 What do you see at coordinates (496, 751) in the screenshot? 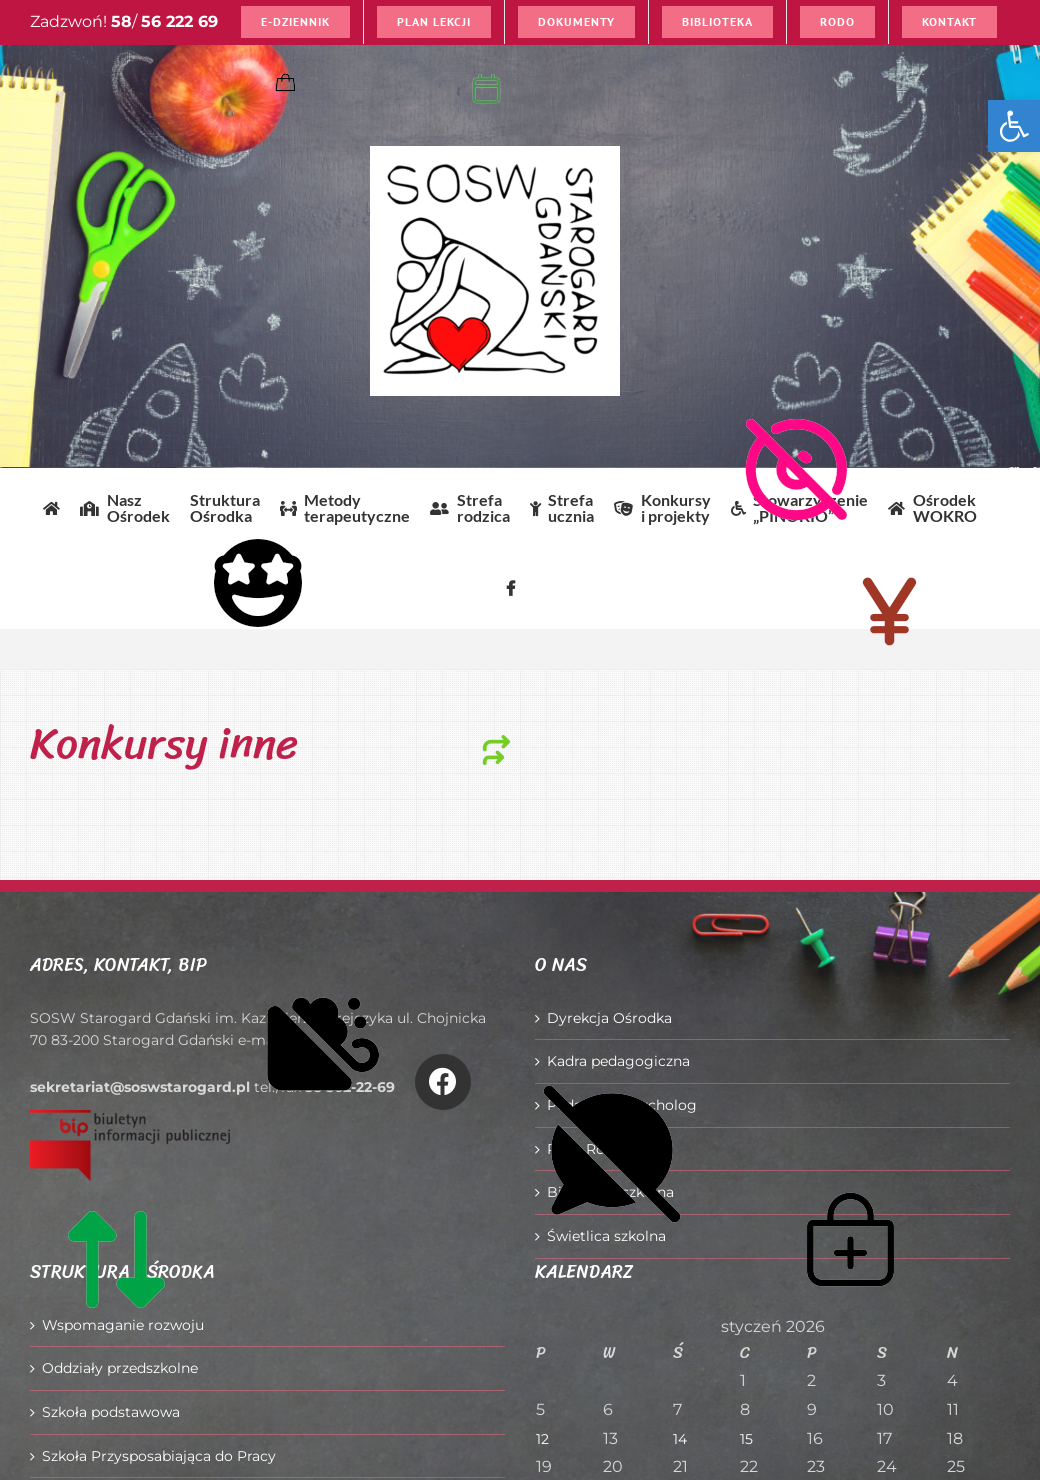
I see `redirect or forward multiple items` at bounding box center [496, 751].